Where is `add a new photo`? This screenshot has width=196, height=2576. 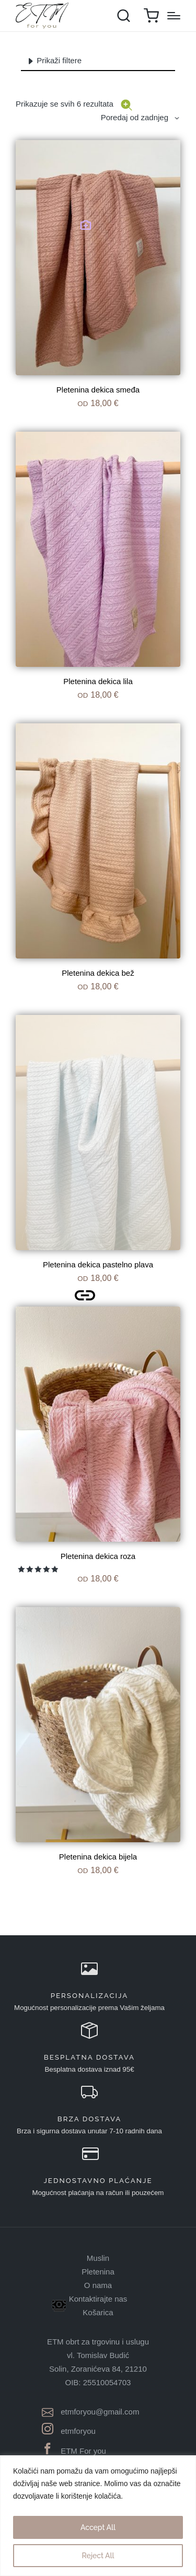 add a new photo is located at coordinates (86, 225).